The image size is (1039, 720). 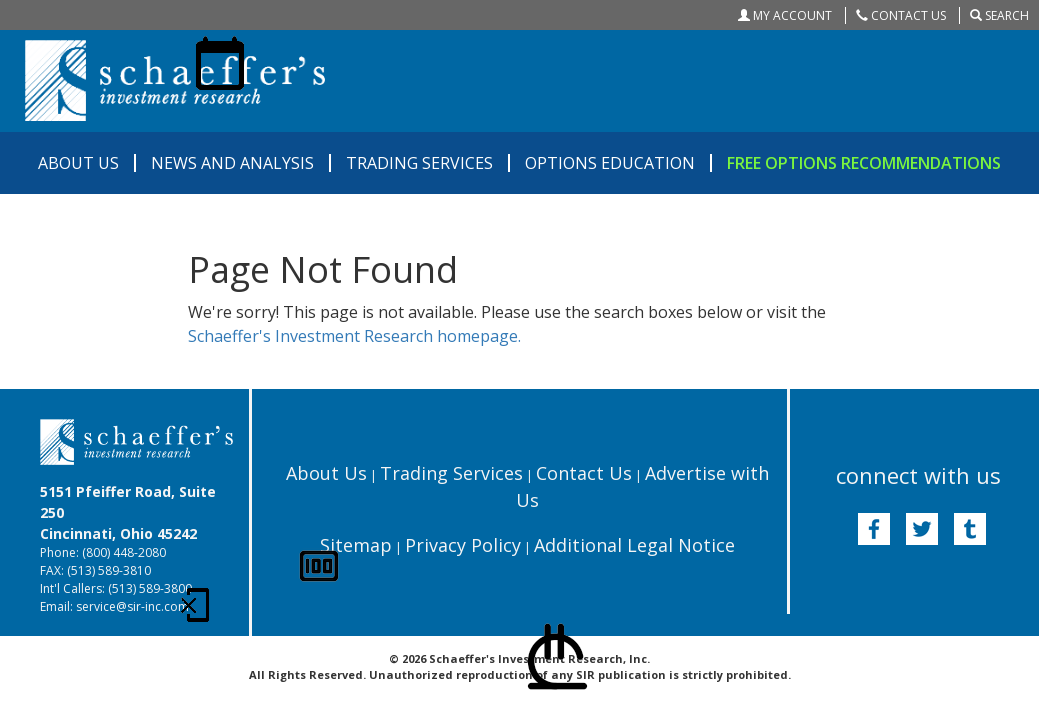 I want to click on view currency or payment options, so click(x=319, y=566).